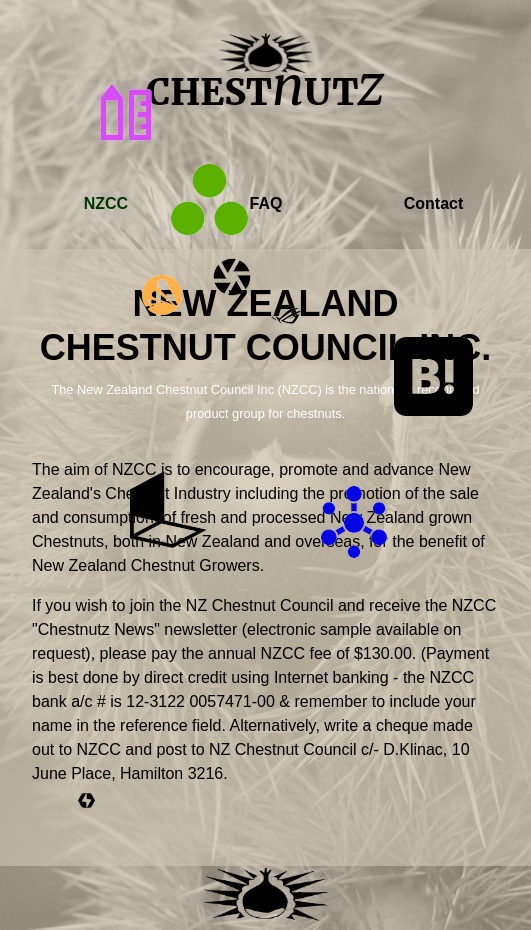 This screenshot has width=531, height=930. I want to click on republic of gamers (ROG) brand logo, so click(286, 316).